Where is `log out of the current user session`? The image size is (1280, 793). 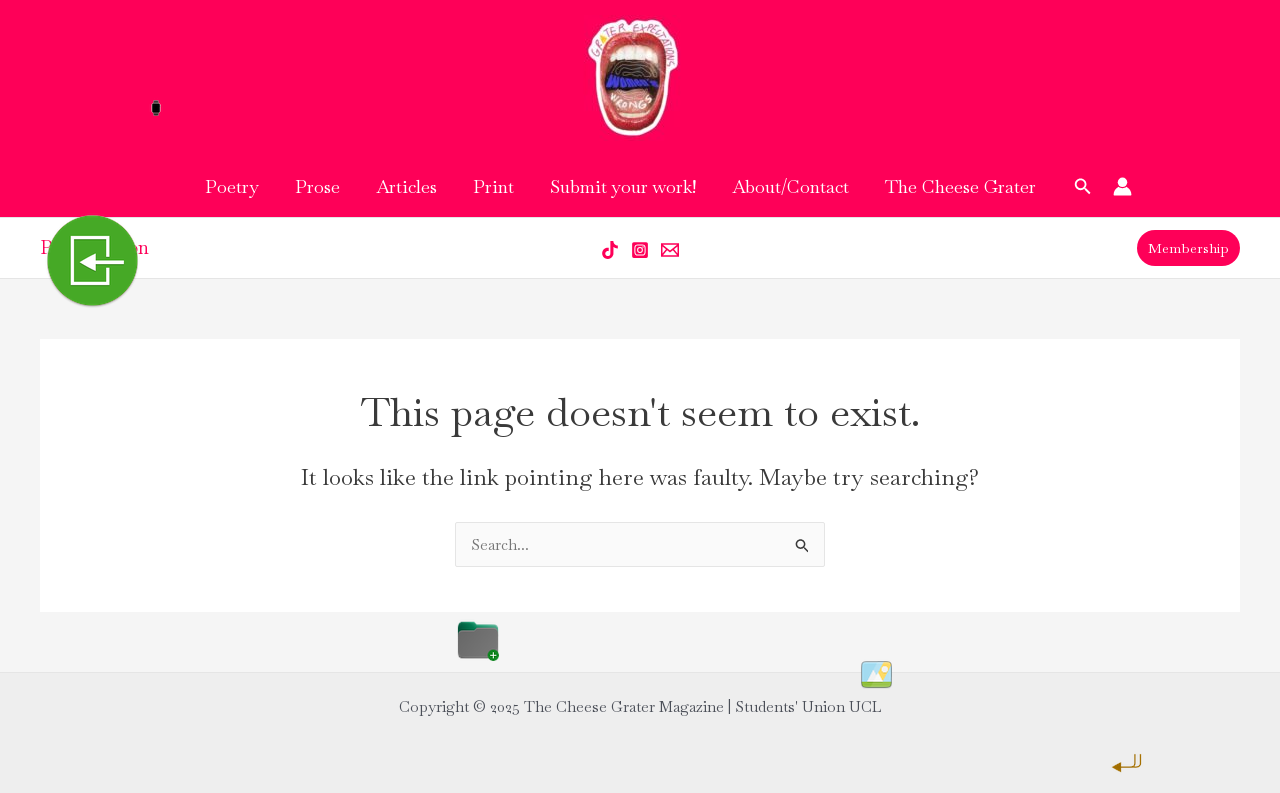 log out of the current user session is located at coordinates (92, 260).